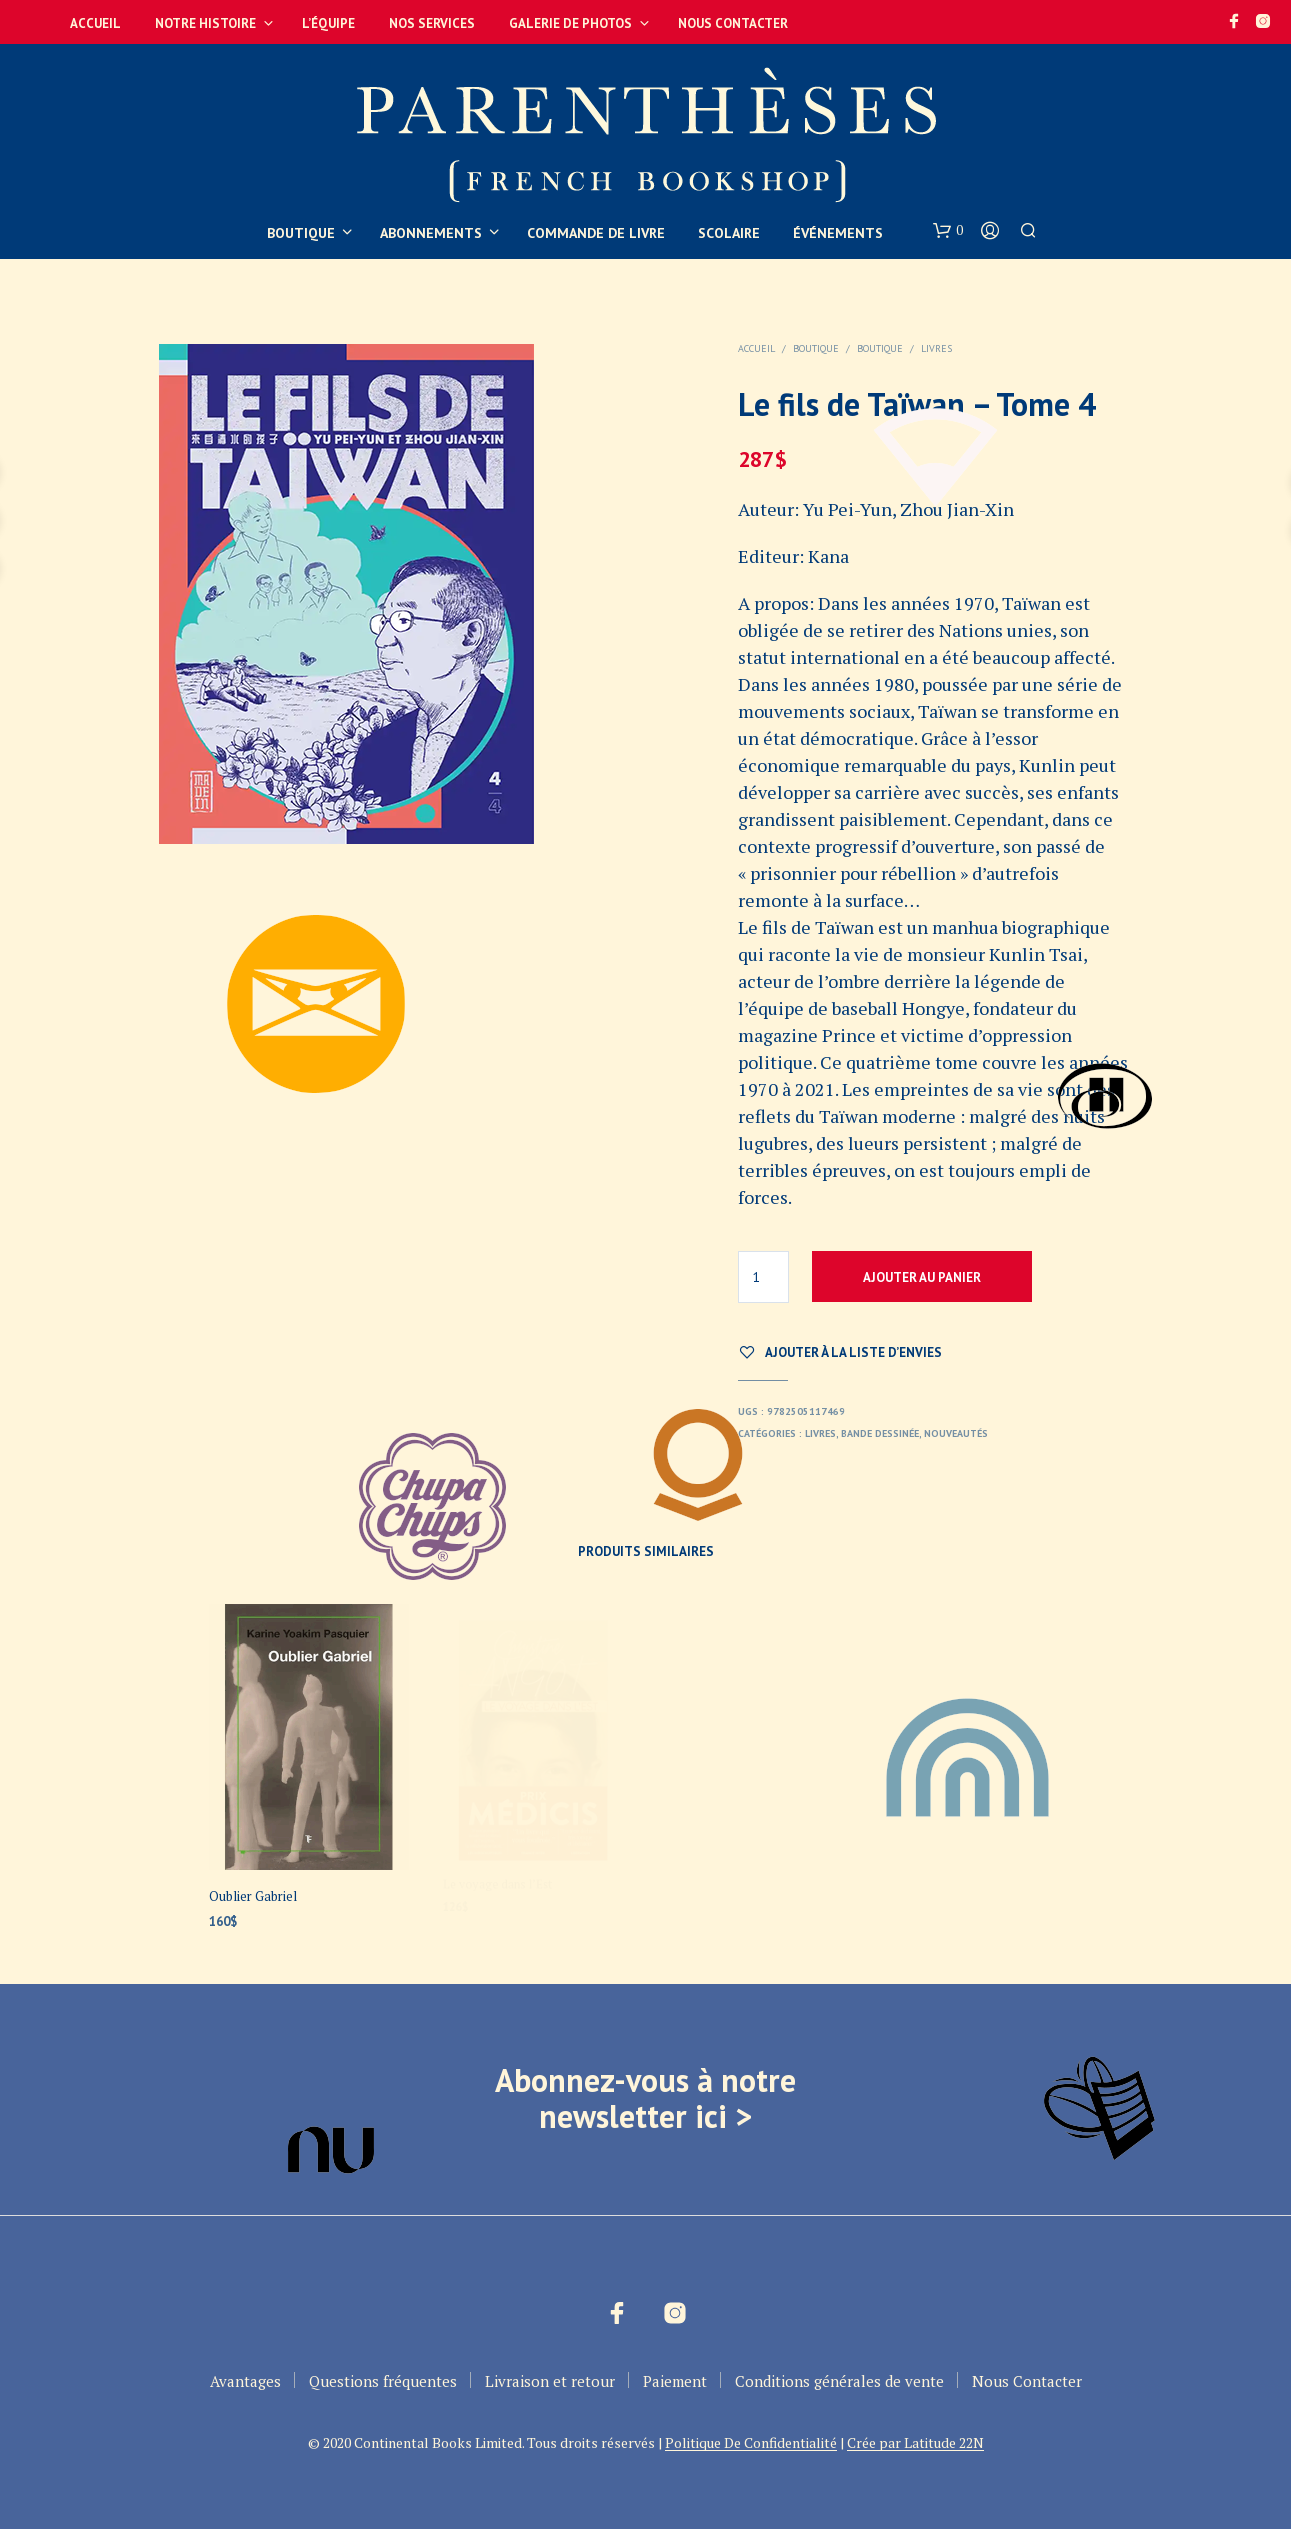  What do you see at coordinates (935, 457) in the screenshot?
I see `indicates weak wifi signal strength` at bounding box center [935, 457].